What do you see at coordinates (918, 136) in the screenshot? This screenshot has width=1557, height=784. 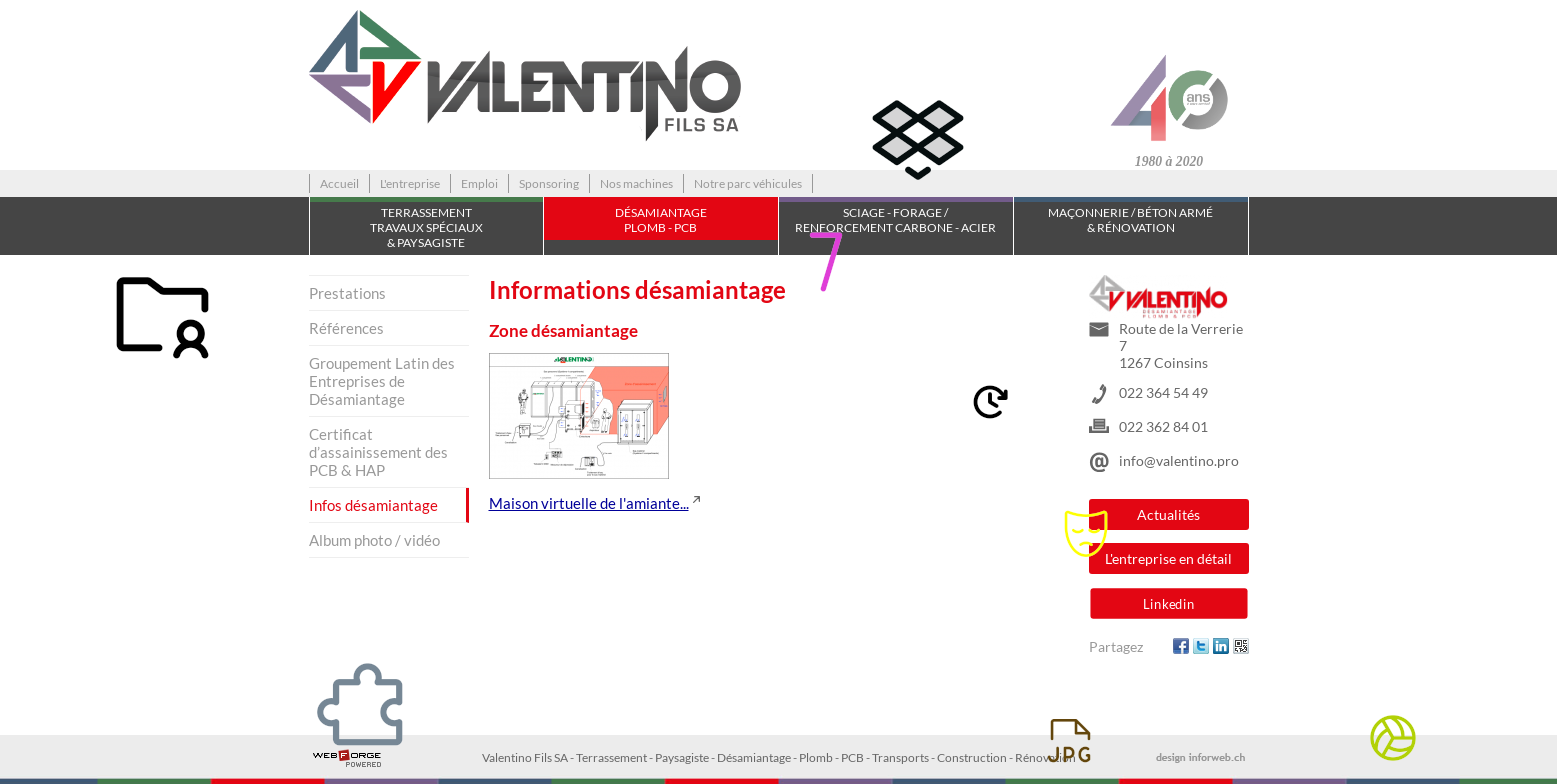 I see `access Dropbox cloud storage` at bounding box center [918, 136].